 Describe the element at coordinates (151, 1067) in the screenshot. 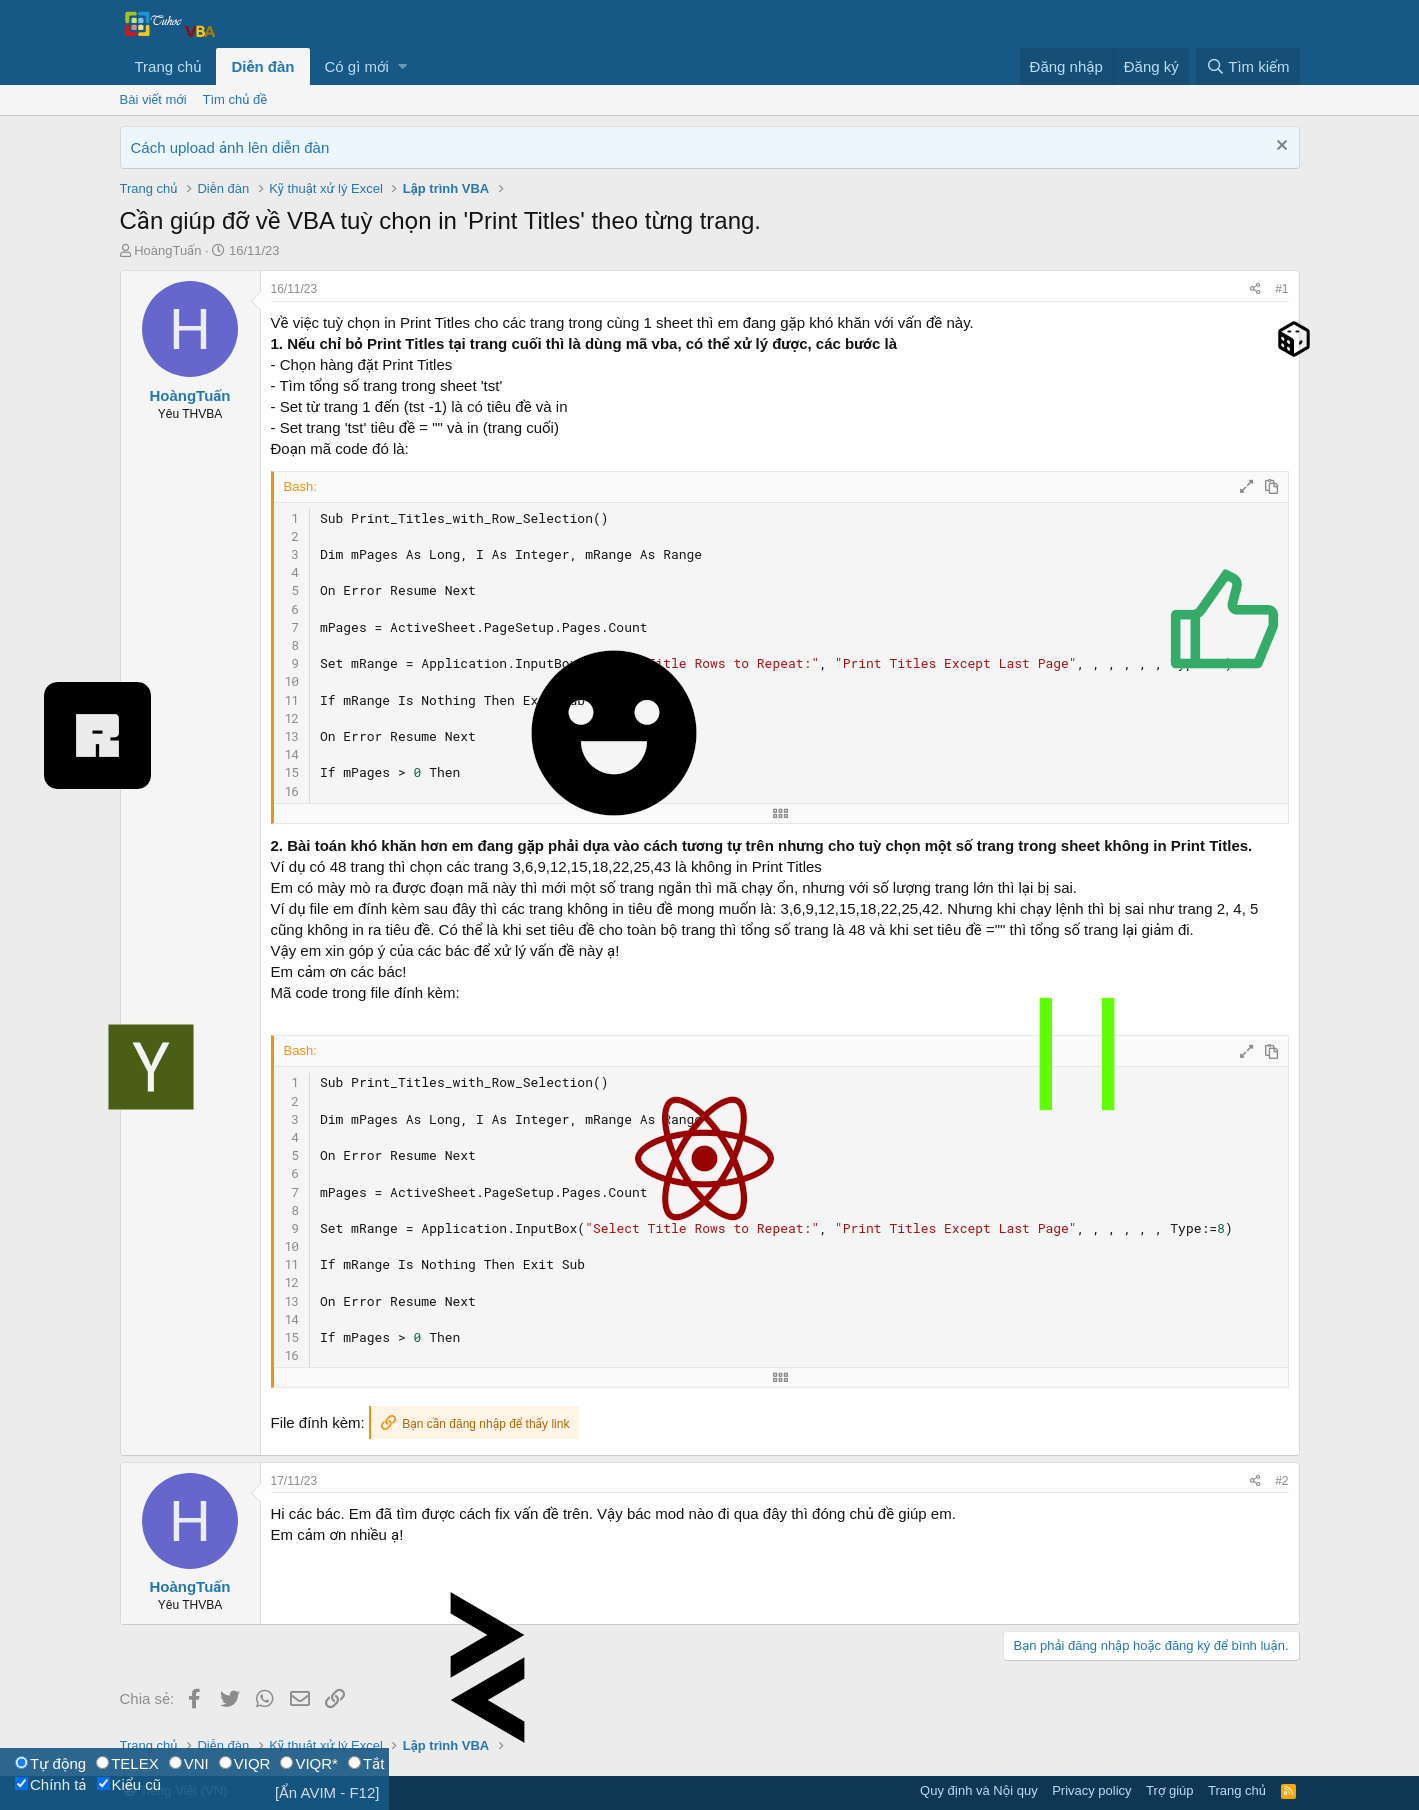

I see `open hacker news` at that location.